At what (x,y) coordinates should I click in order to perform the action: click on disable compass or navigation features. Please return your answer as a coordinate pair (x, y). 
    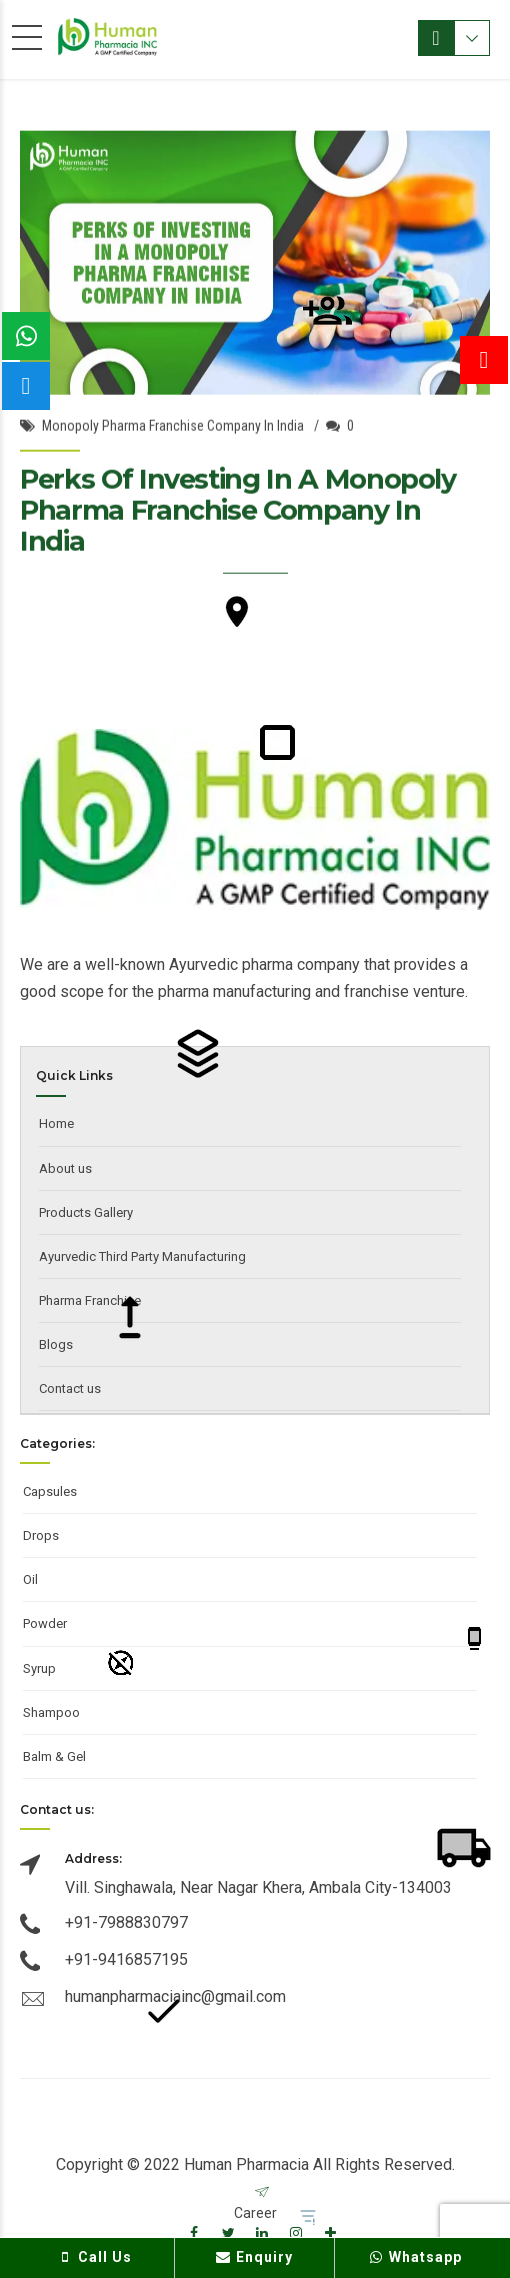
    Looking at the image, I should click on (121, 1663).